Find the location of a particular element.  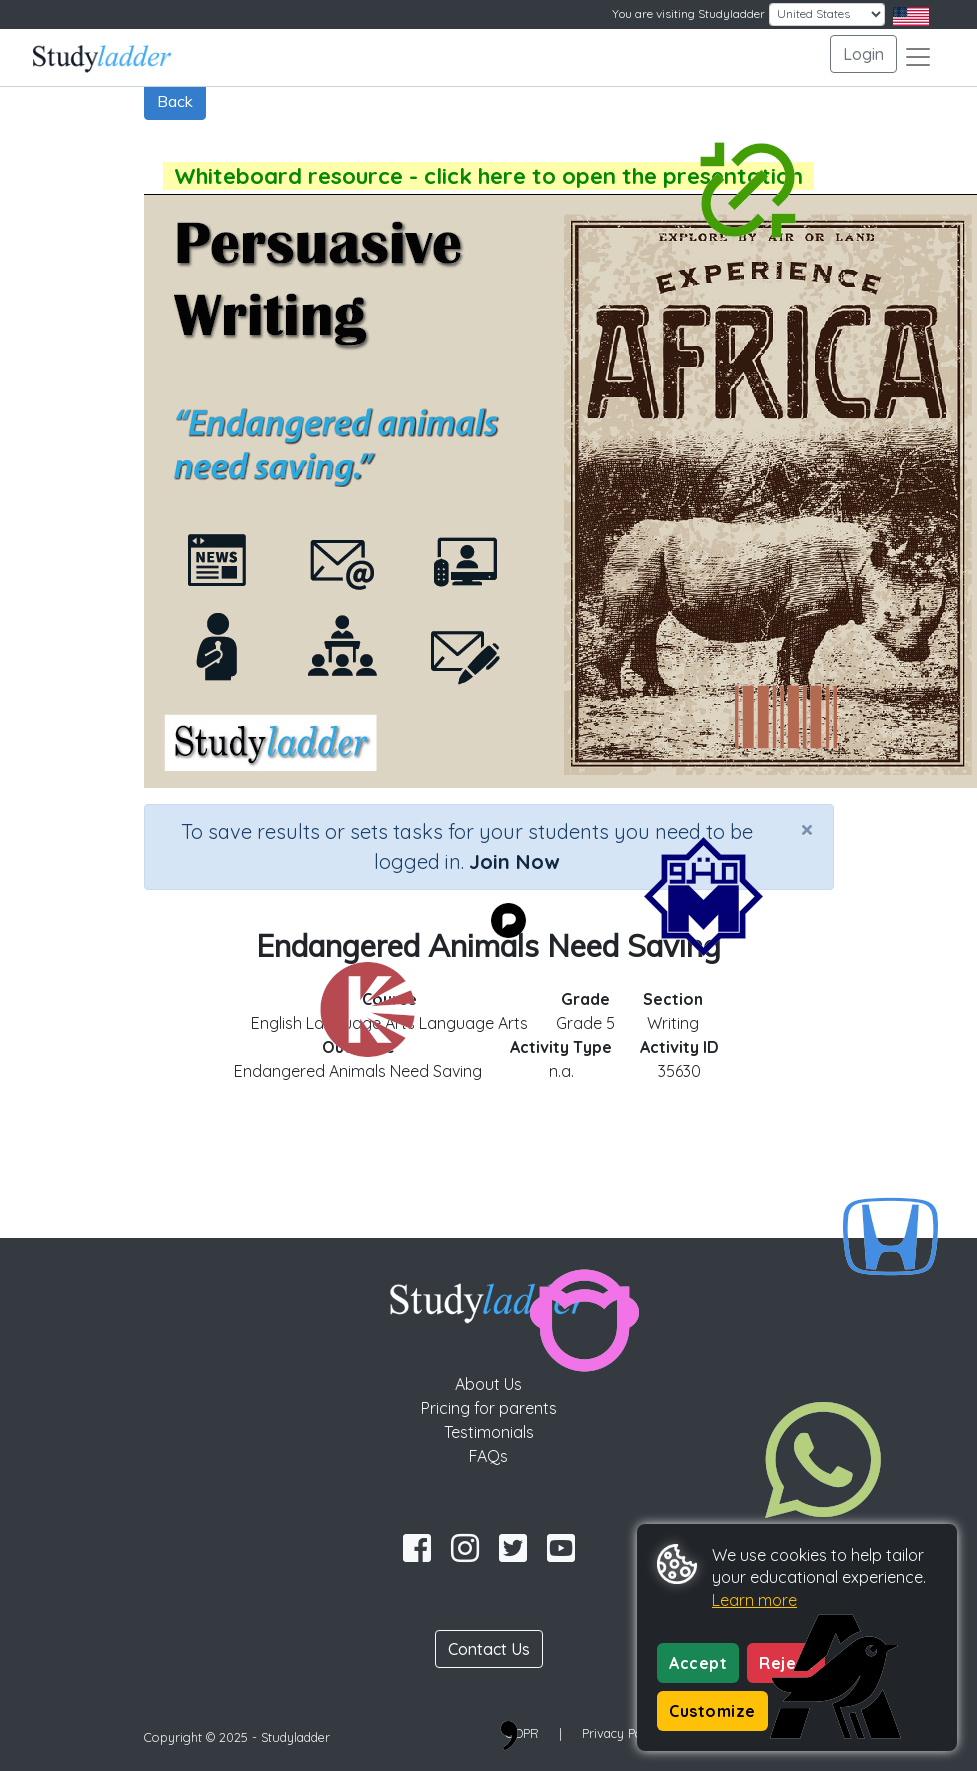

cairo metro official app or service is located at coordinates (703, 896).